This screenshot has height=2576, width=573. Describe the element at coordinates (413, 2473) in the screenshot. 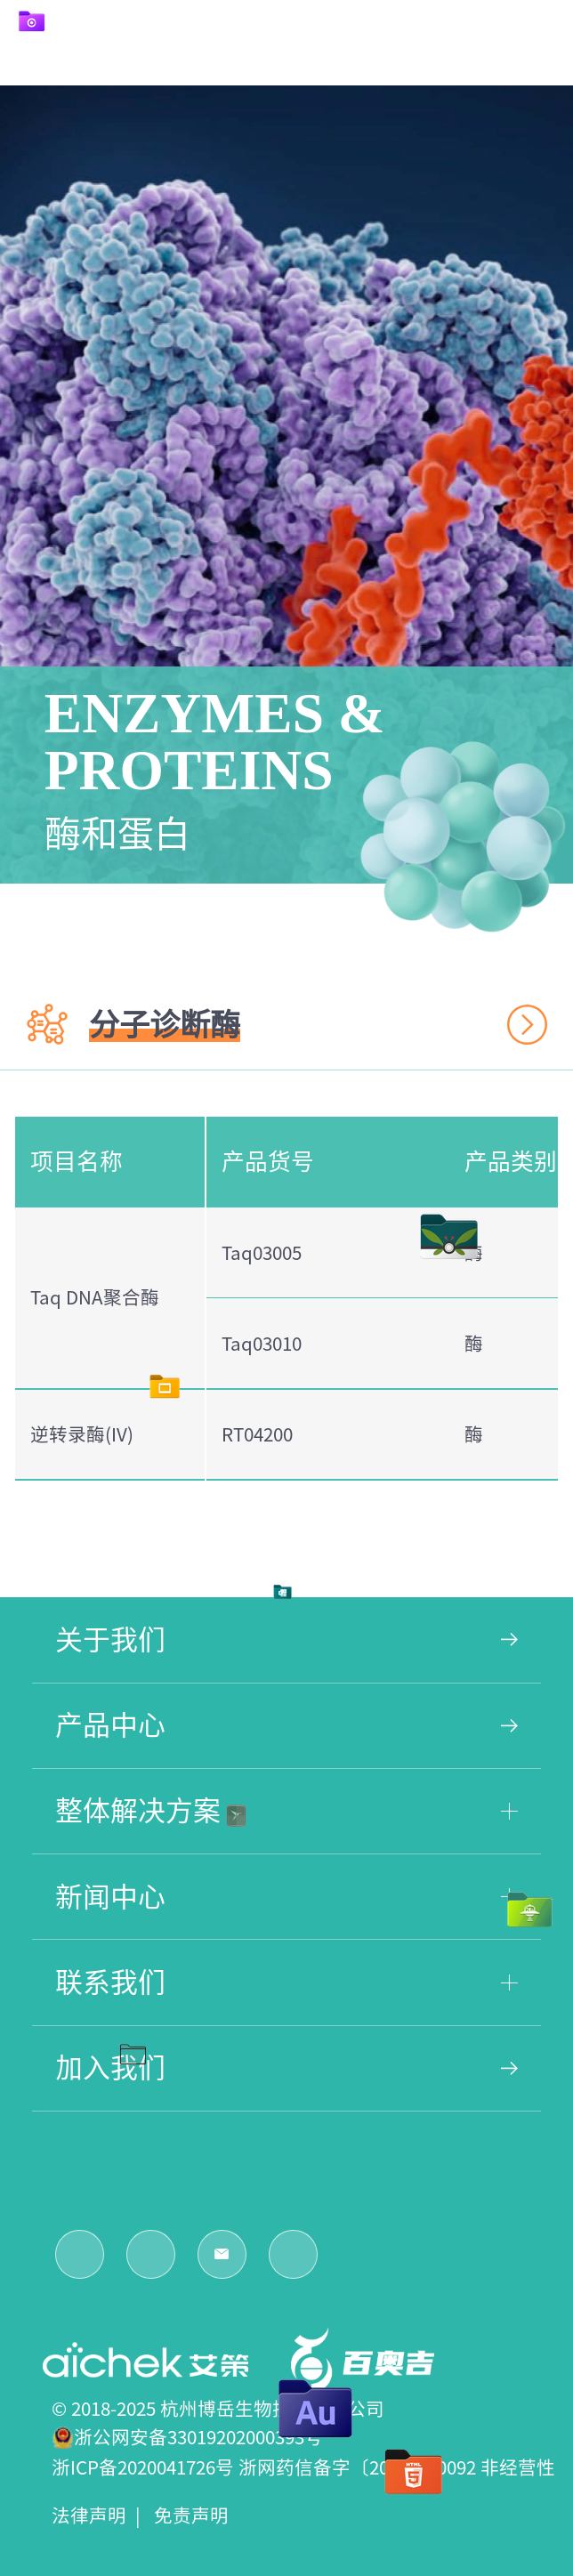

I see `folder containing HTML files` at that location.